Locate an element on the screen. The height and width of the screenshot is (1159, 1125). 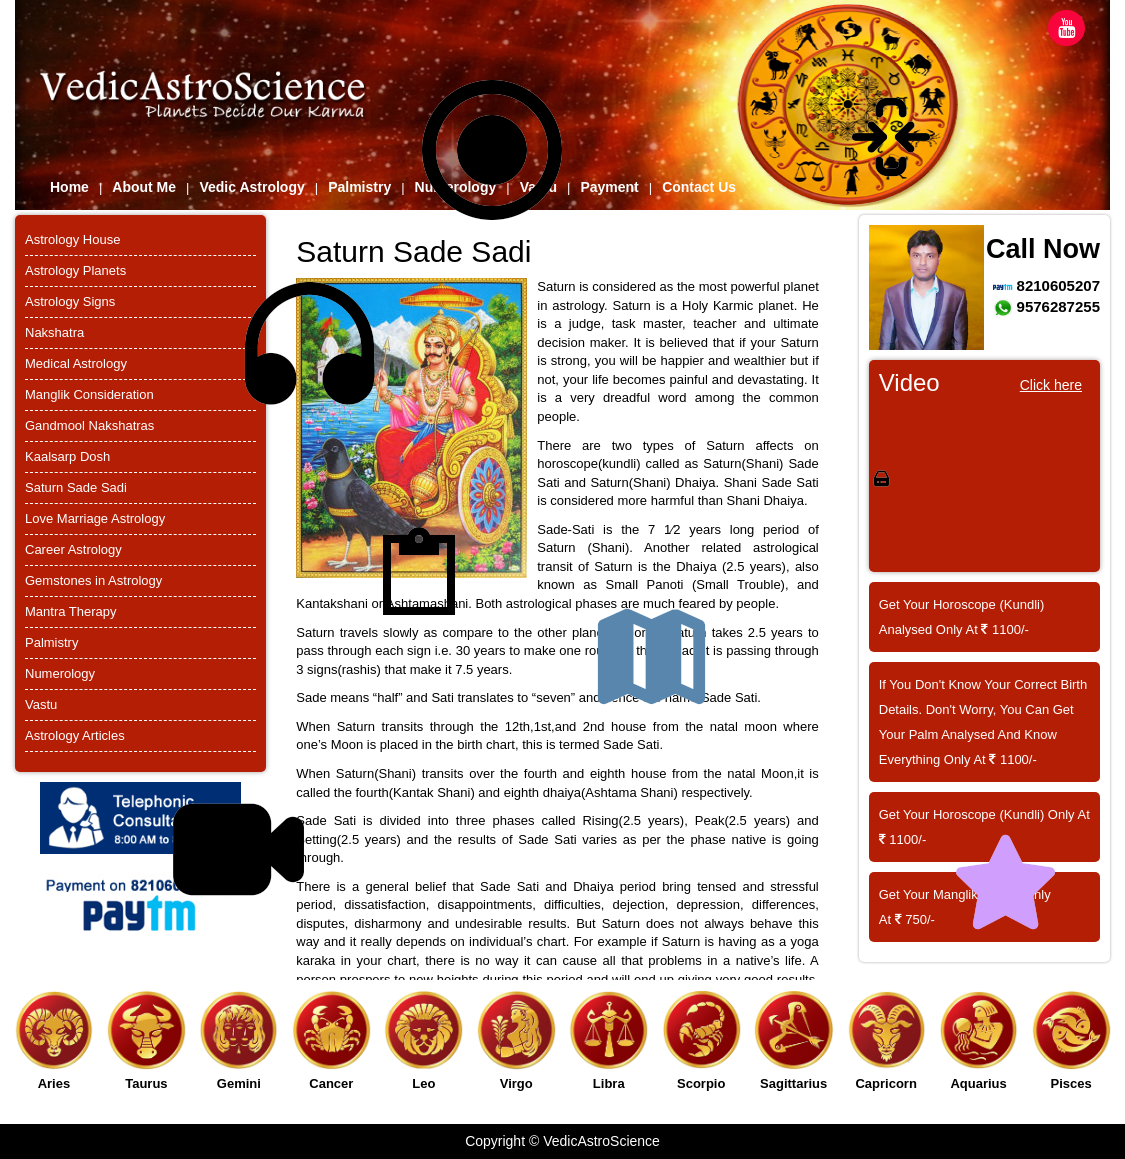
start a video call is located at coordinates (238, 849).